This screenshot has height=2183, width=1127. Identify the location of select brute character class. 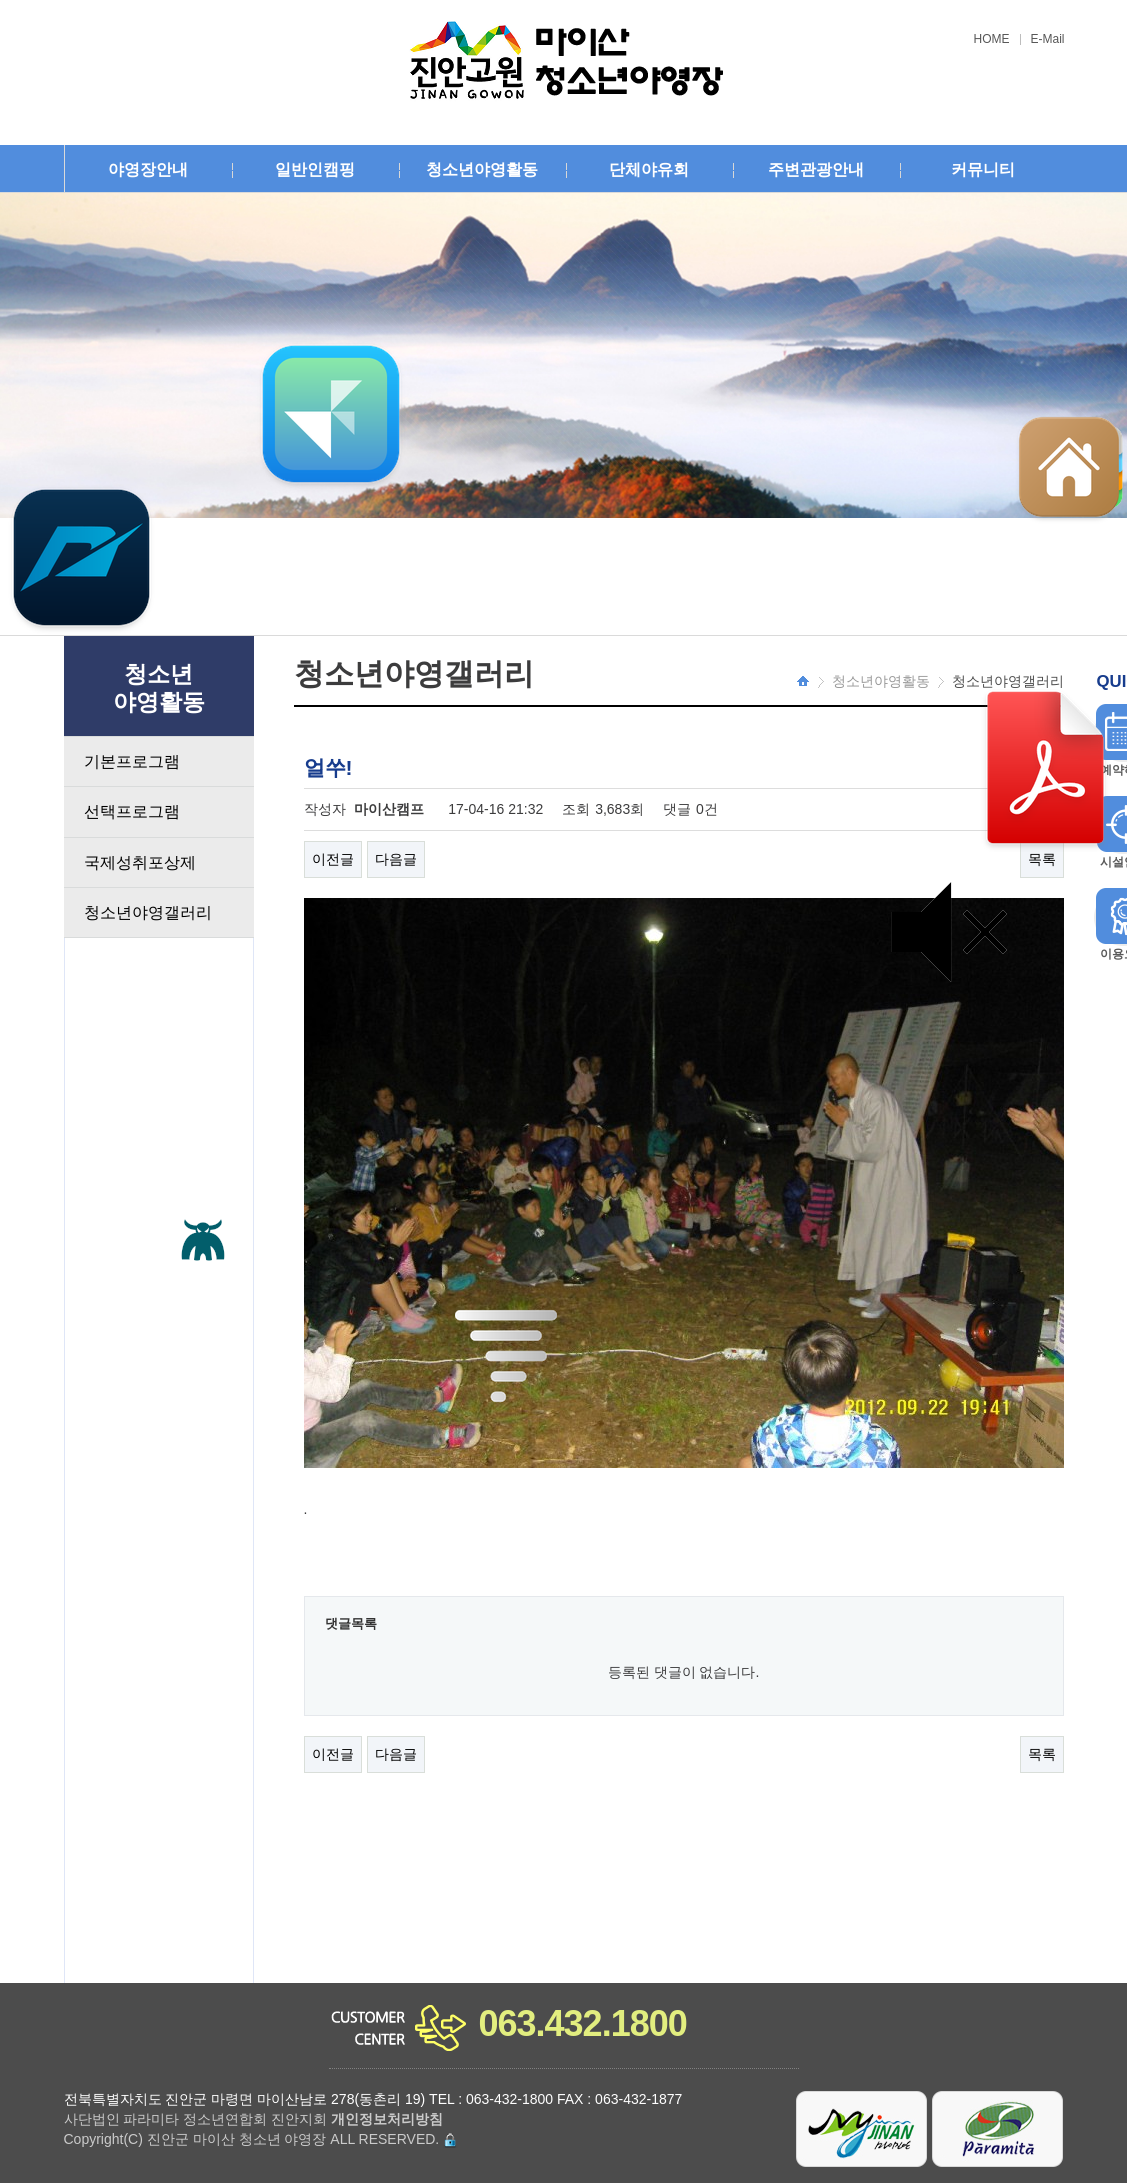
(203, 1240).